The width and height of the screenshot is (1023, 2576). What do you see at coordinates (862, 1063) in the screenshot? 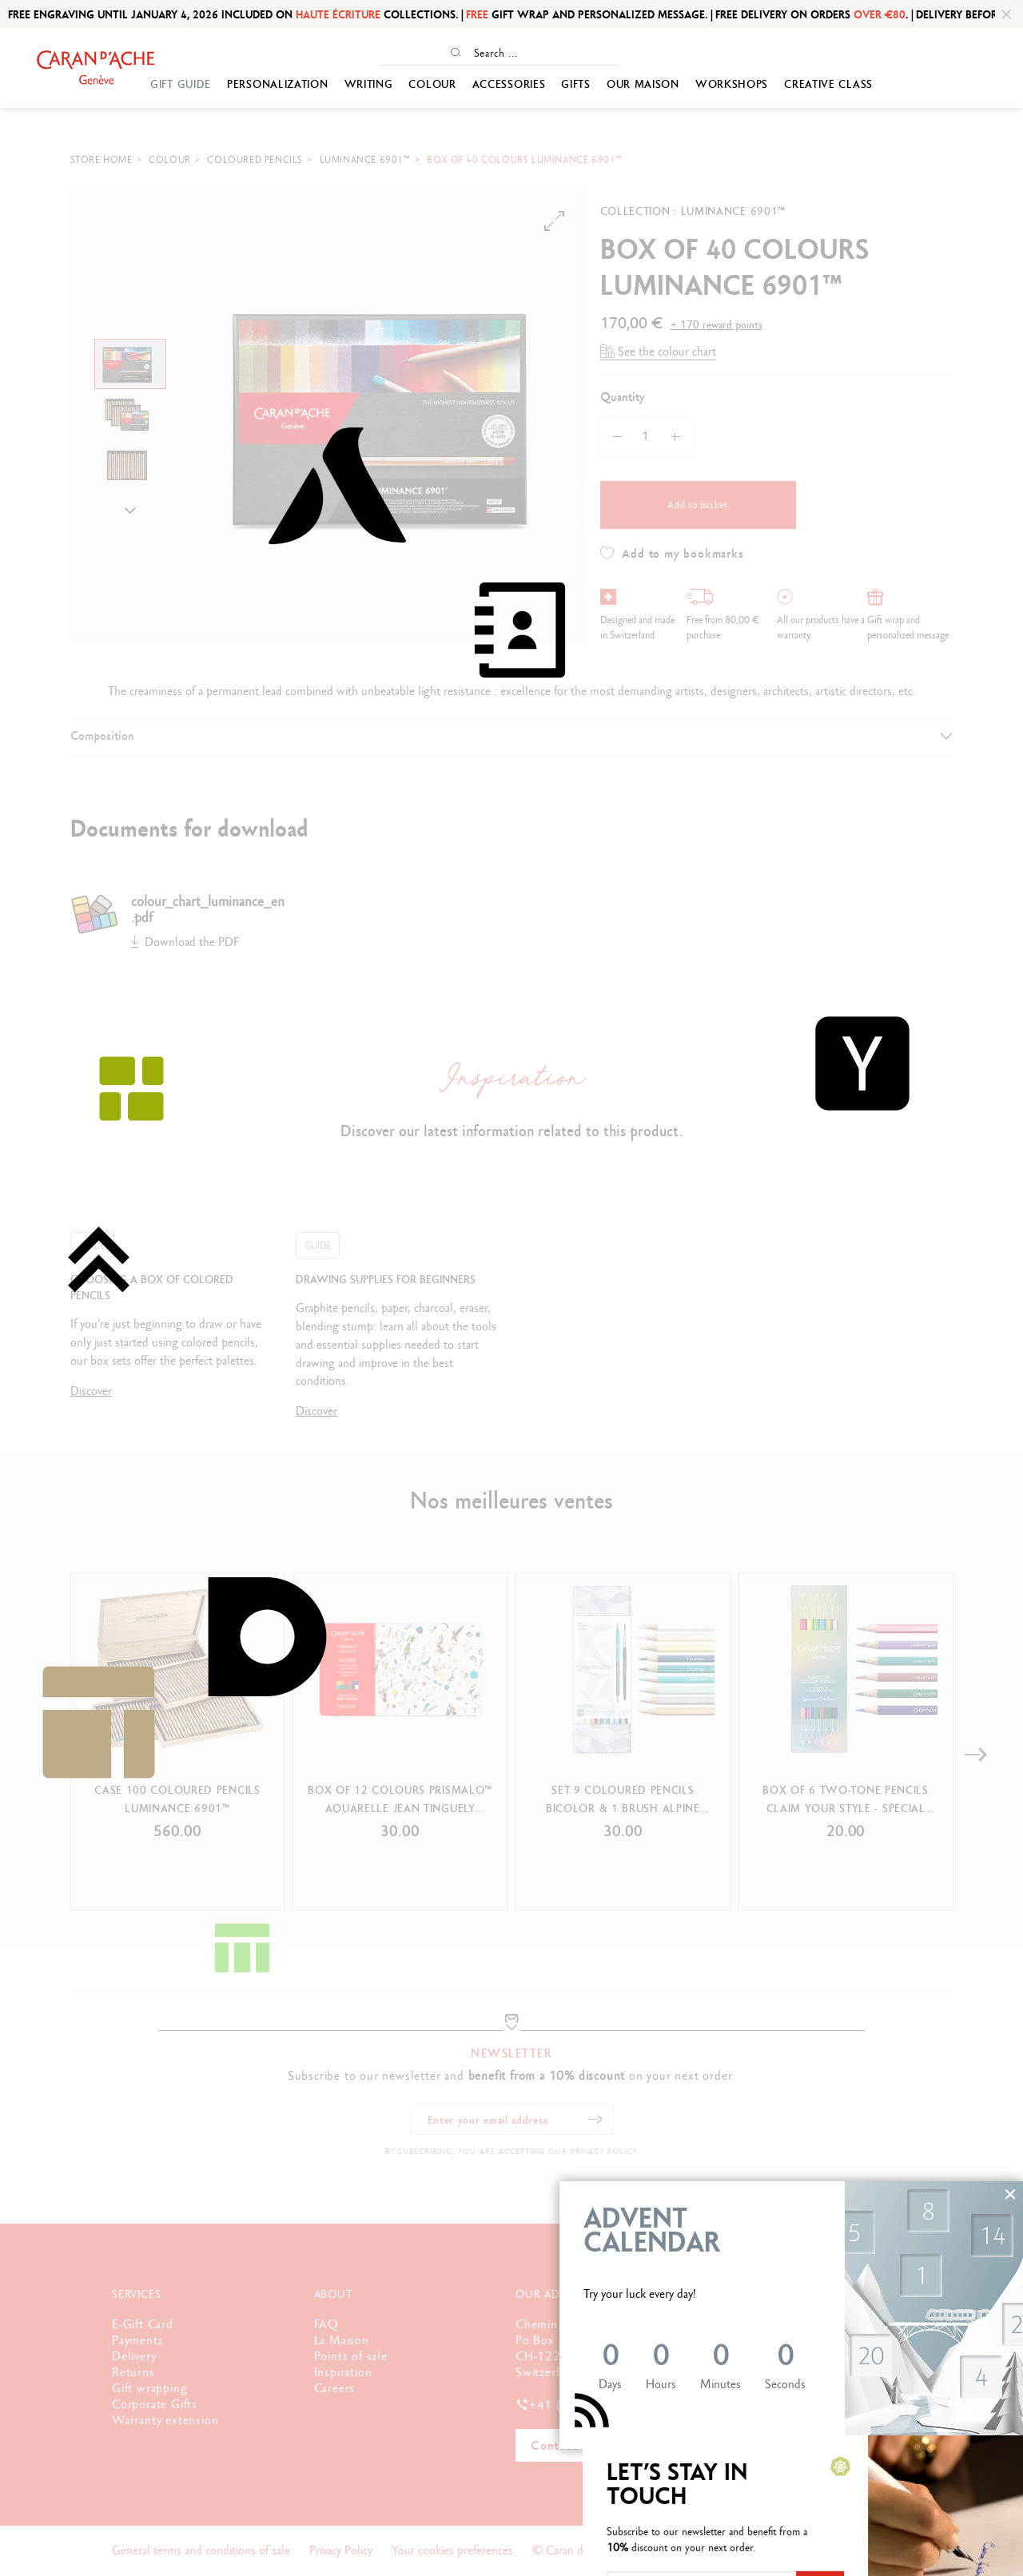
I see `open hacker news` at bounding box center [862, 1063].